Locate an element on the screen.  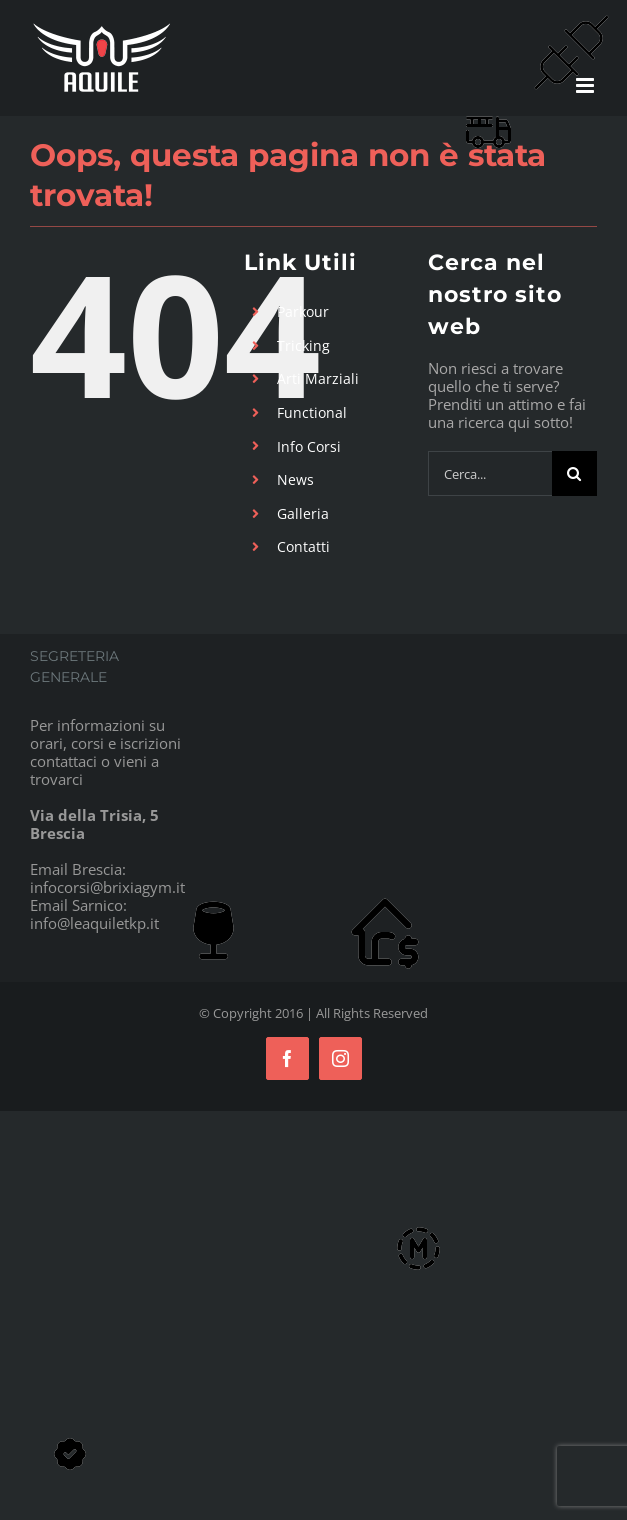
indicates a pending or in-progress medium priority status is located at coordinates (418, 1248).